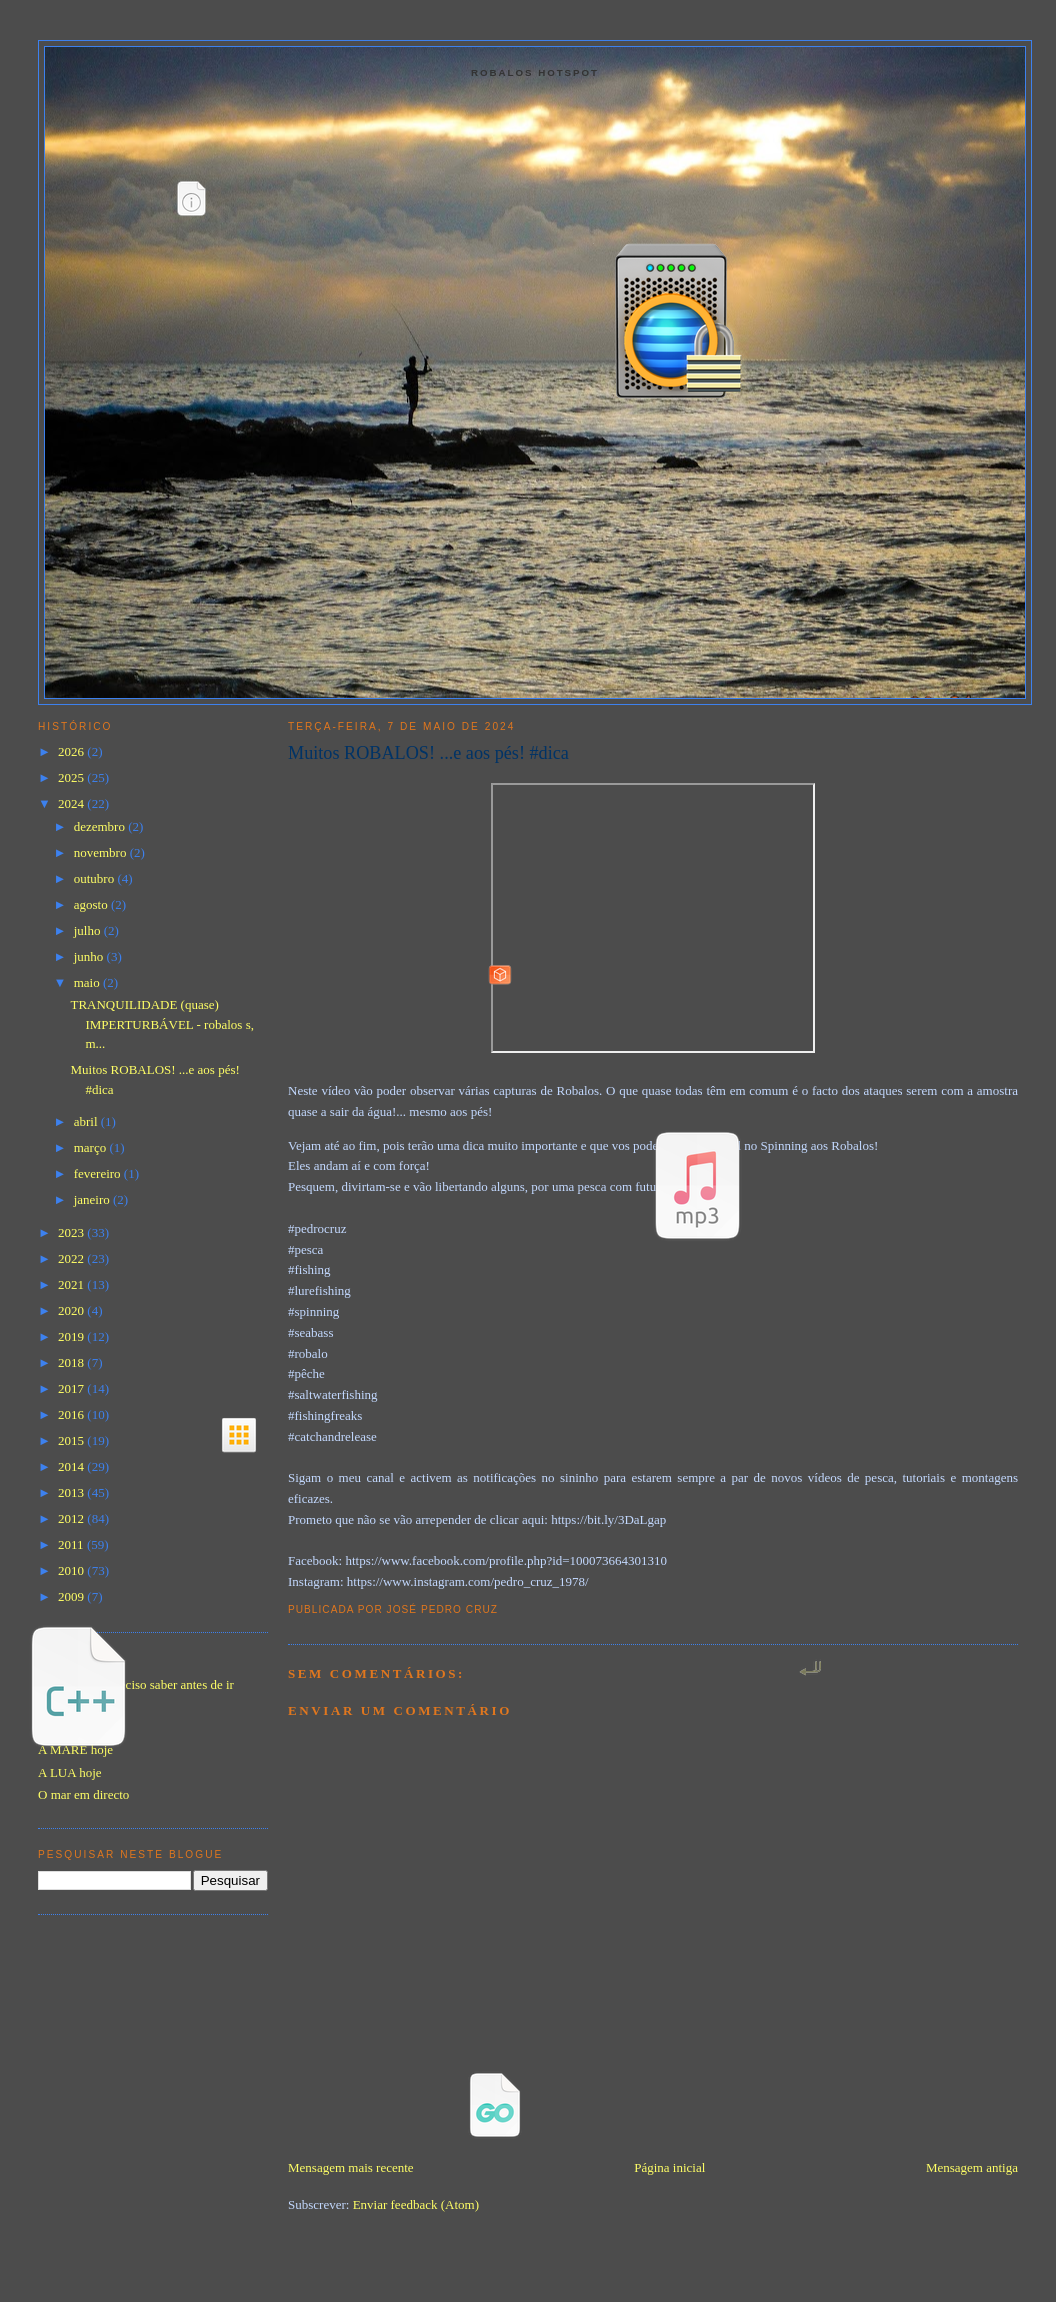 This screenshot has width=1056, height=2302. I want to click on a Go programming language source file, so click(495, 2105).